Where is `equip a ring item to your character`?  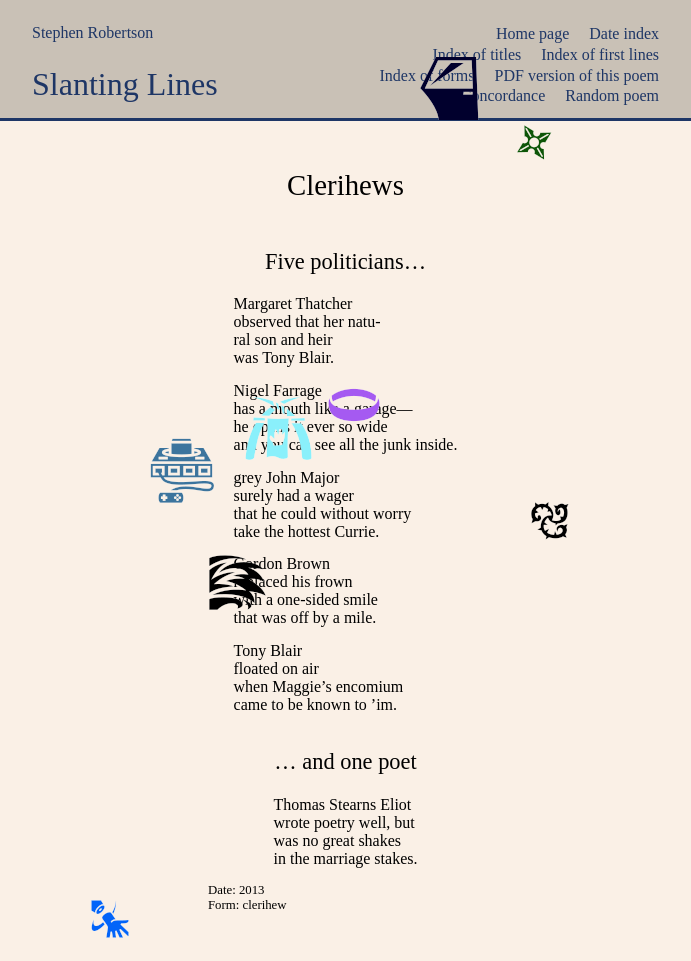 equip a ring item to your character is located at coordinates (354, 405).